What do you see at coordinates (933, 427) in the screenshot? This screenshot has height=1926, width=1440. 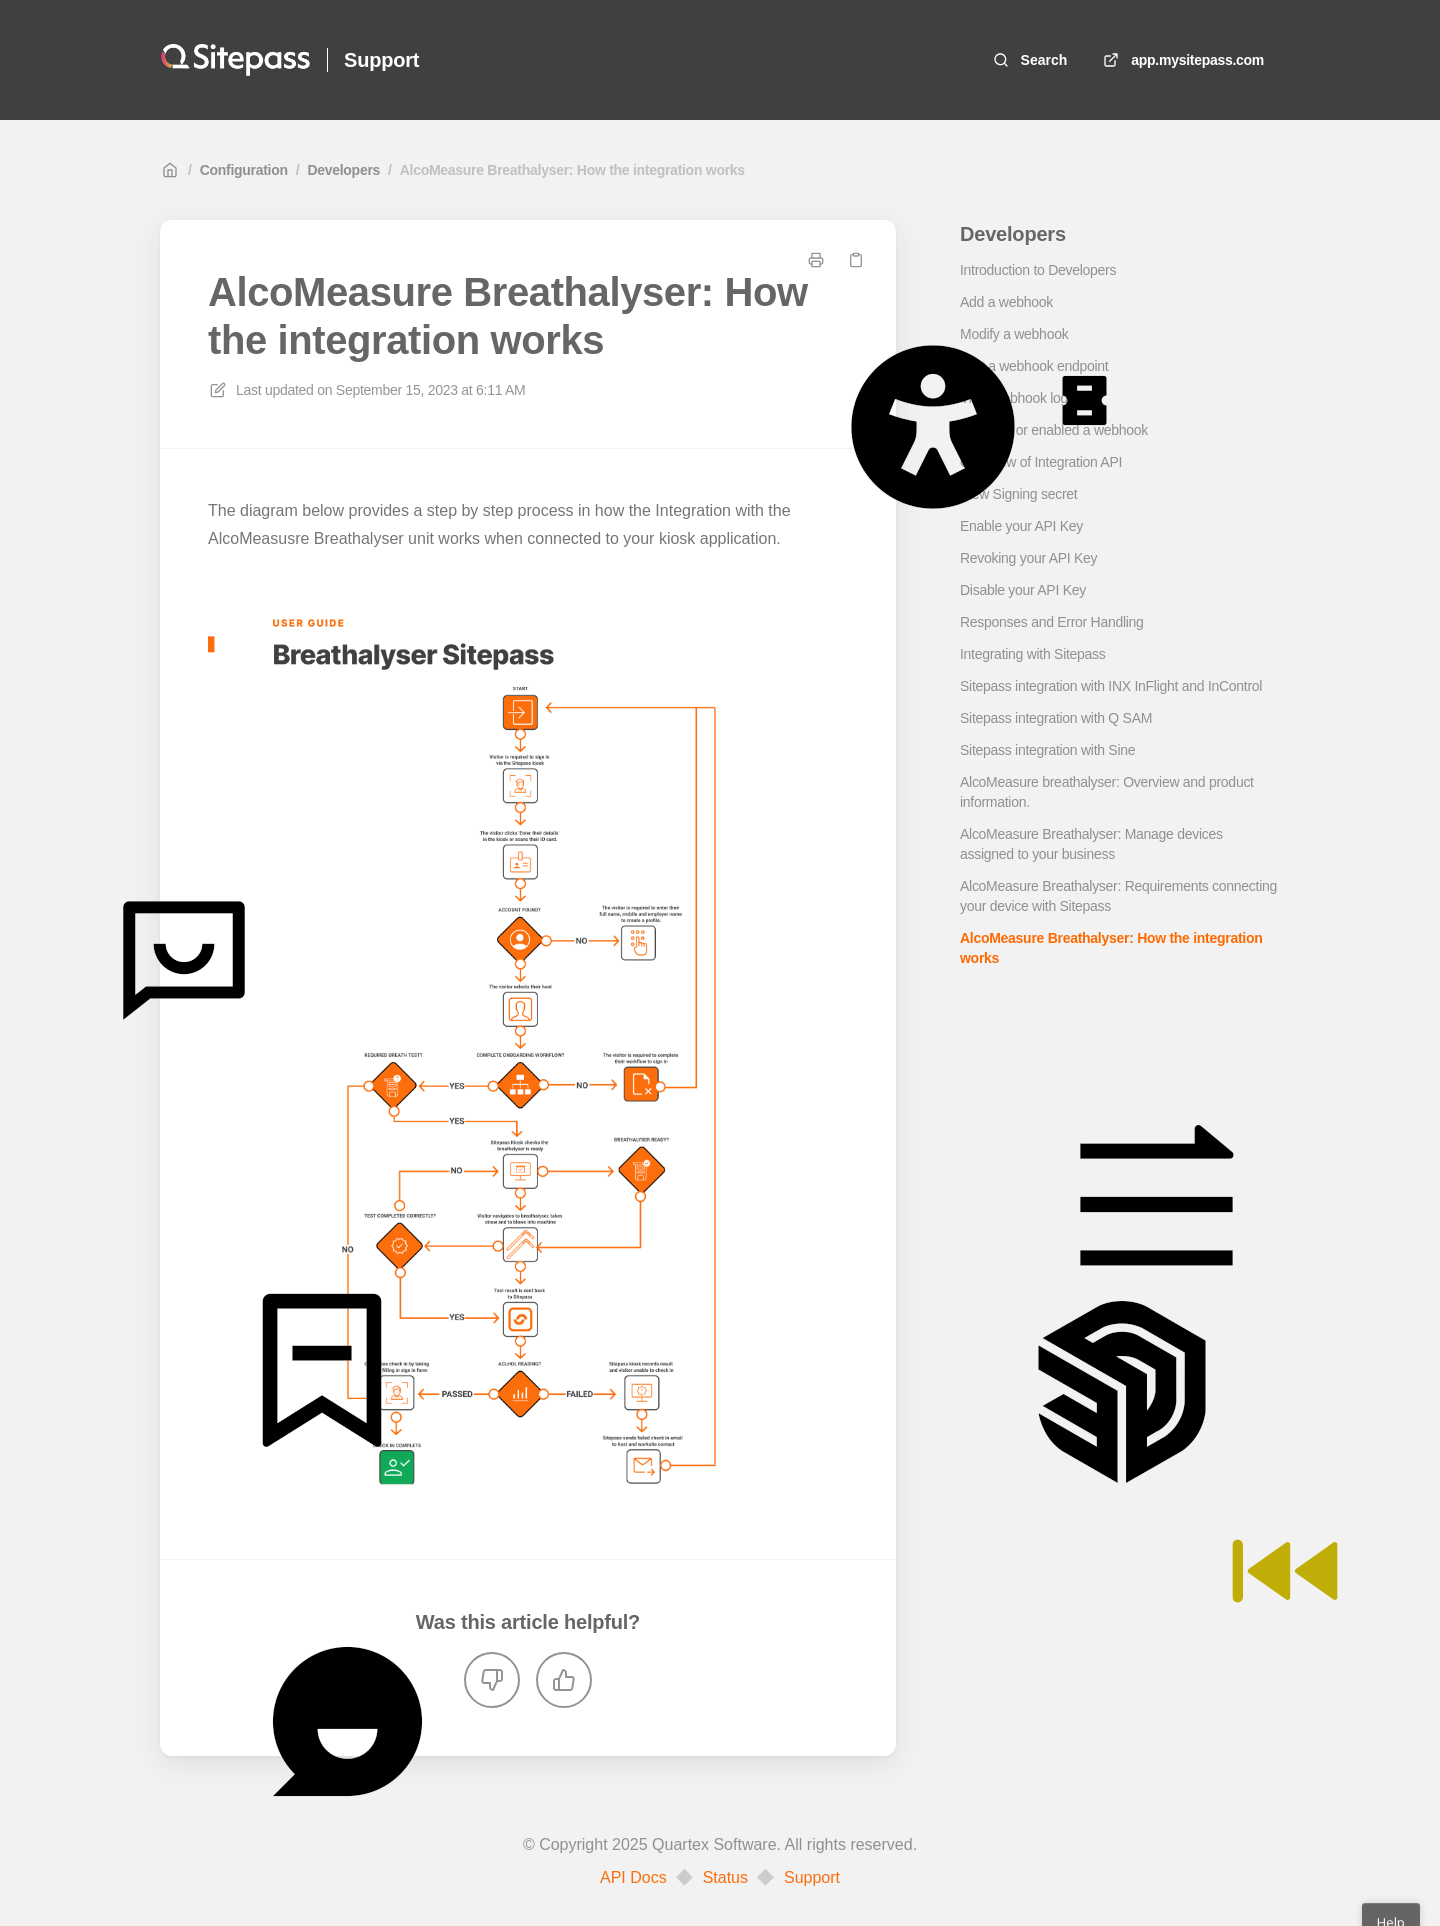 I see `enable accessibility features` at bounding box center [933, 427].